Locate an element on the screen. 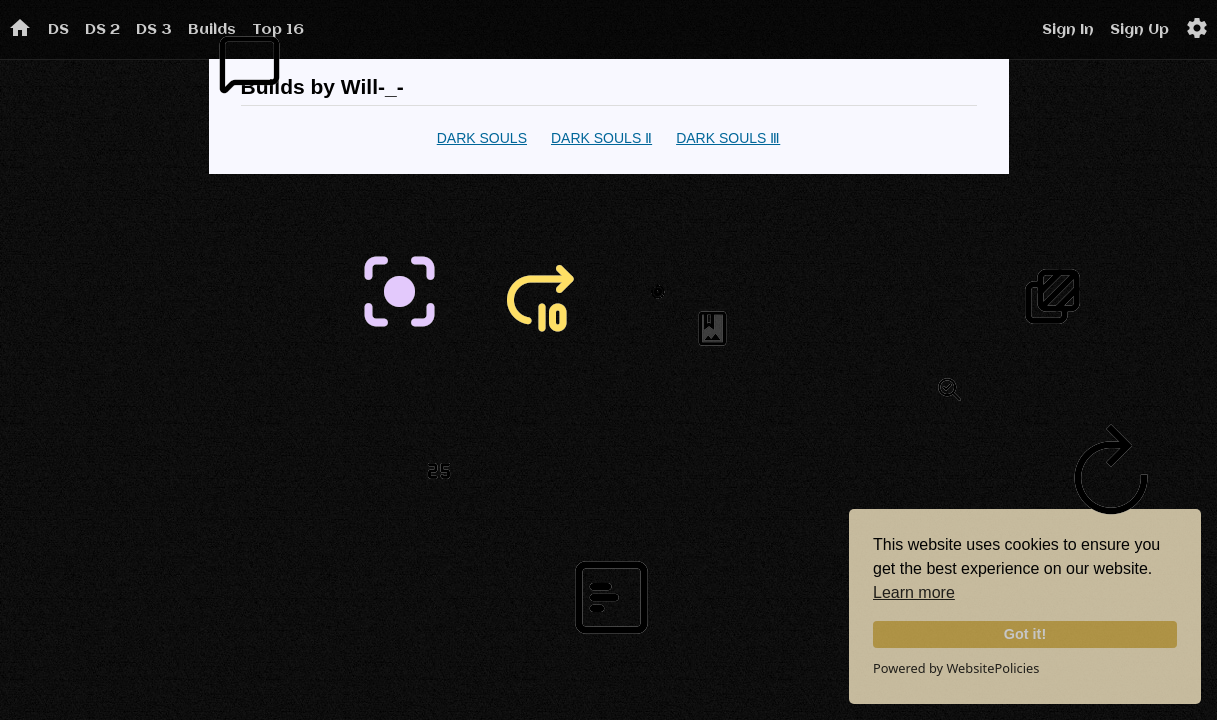  open chat or messaging is located at coordinates (249, 63).